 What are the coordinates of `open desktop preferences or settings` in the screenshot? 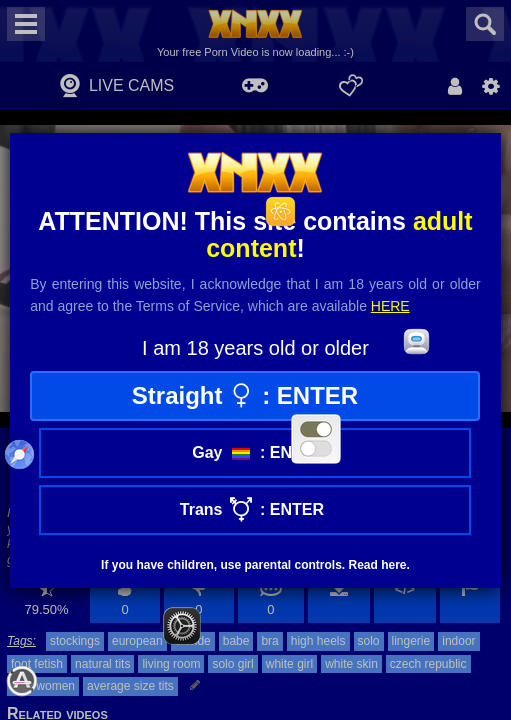 It's located at (316, 439).